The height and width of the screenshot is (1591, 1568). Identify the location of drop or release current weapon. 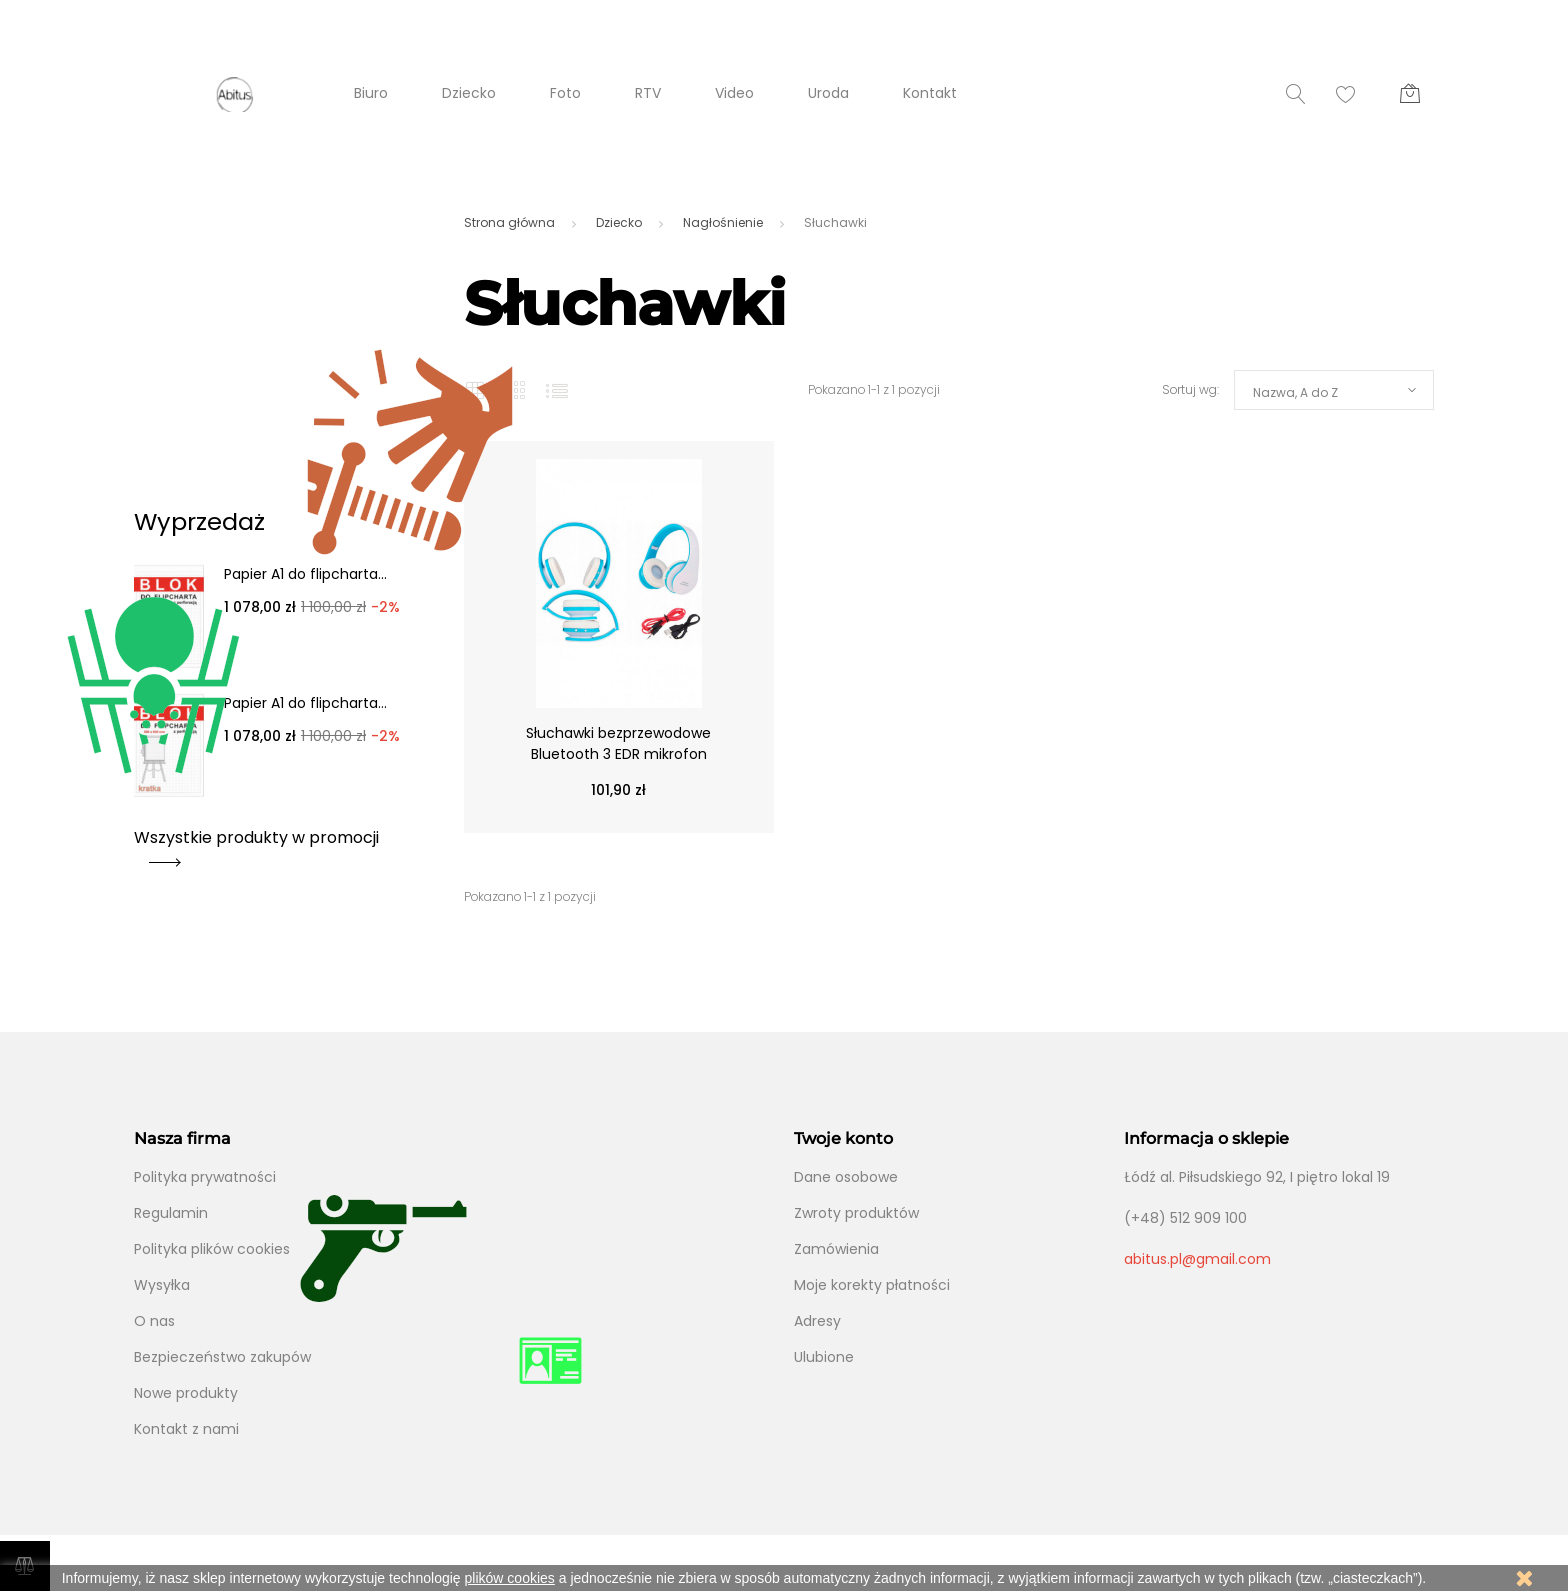
(410, 452).